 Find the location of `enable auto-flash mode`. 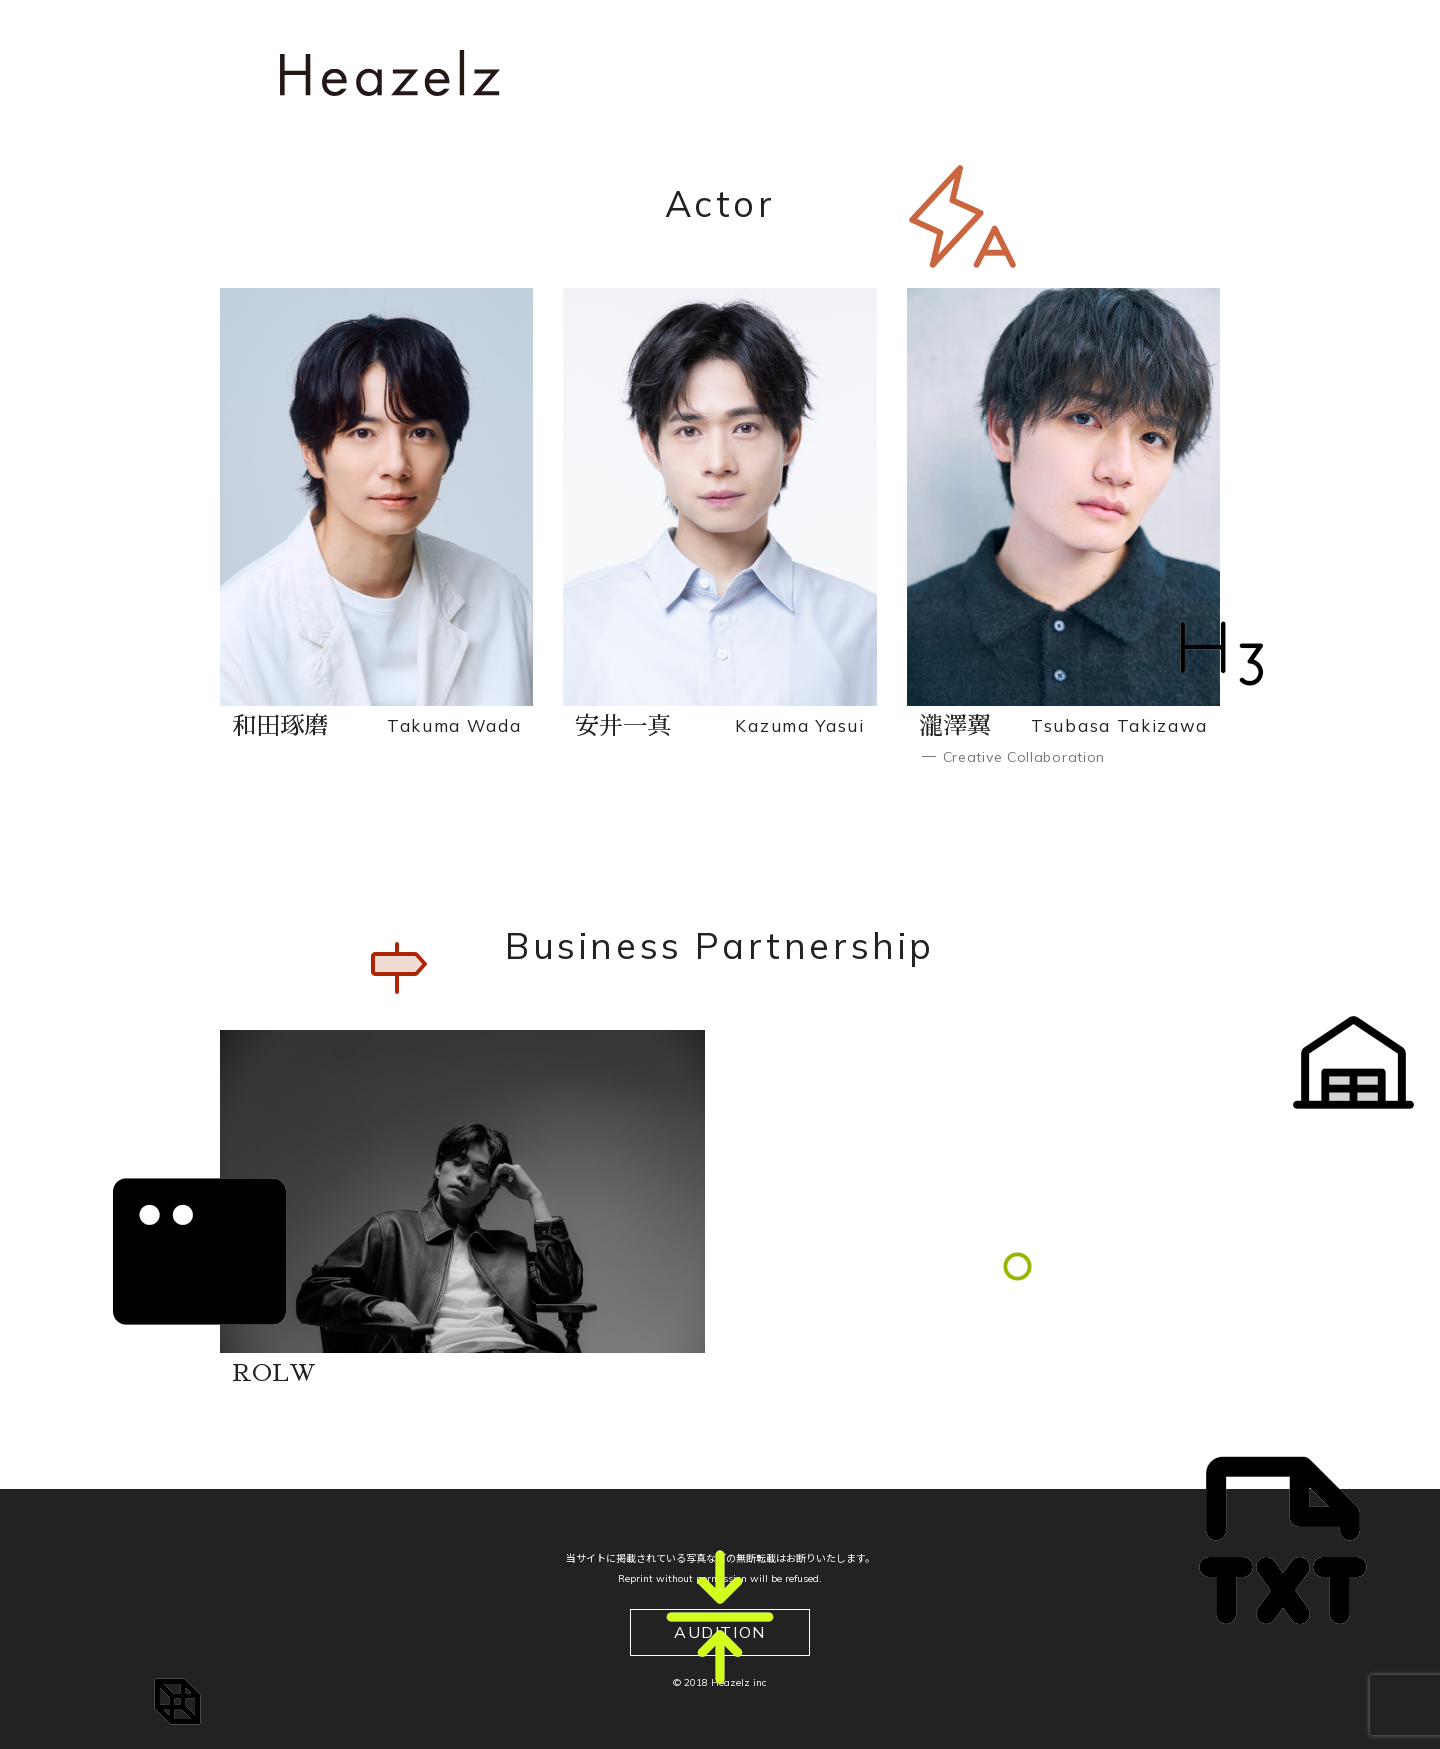

enable auto-flash mode is located at coordinates (960, 220).